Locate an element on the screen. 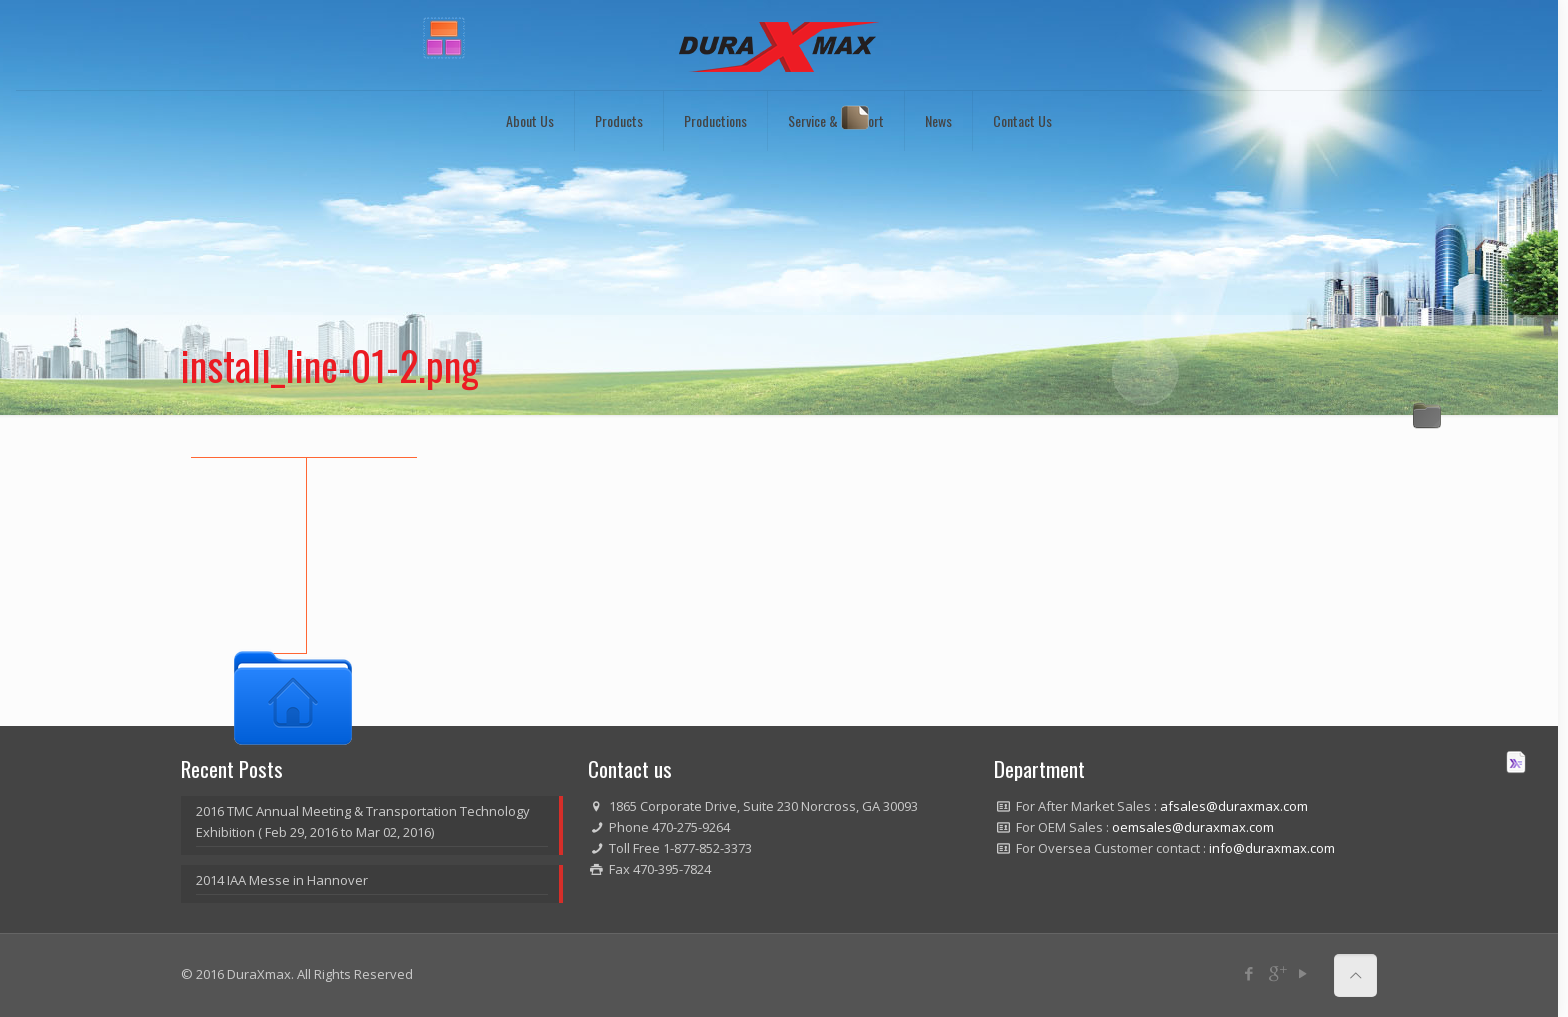 This screenshot has width=1568, height=1017. open your home folder is located at coordinates (293, 698).